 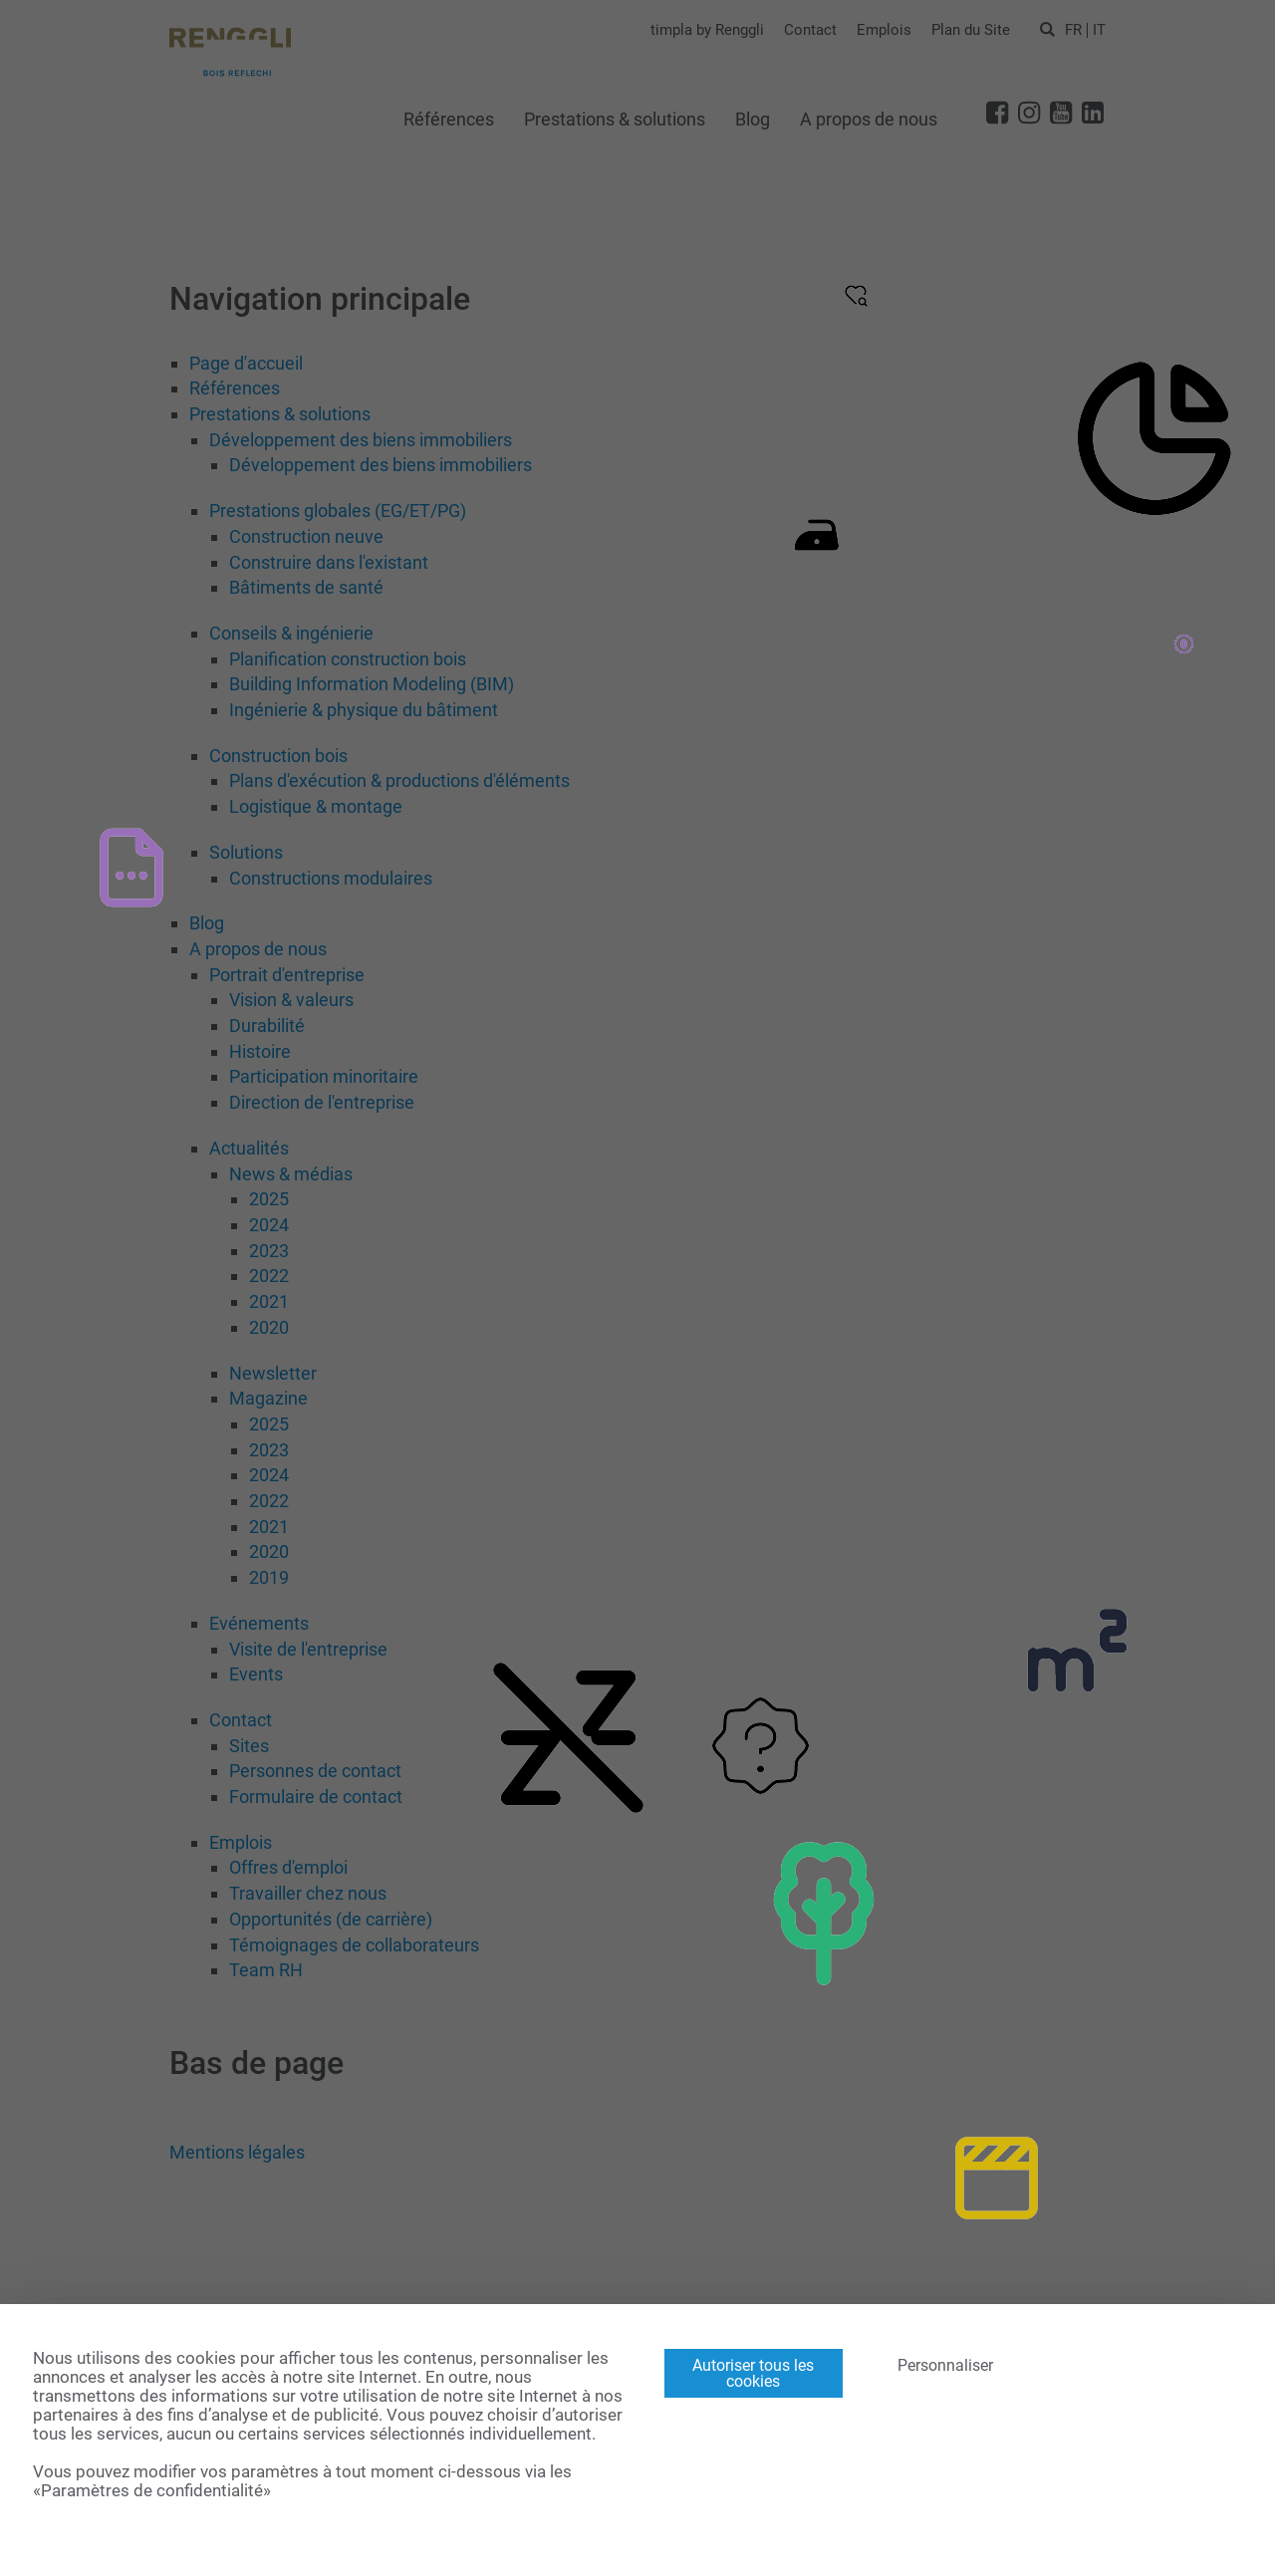 I want to click on display area measurement in square meters, so click(x=1077, y=1653).